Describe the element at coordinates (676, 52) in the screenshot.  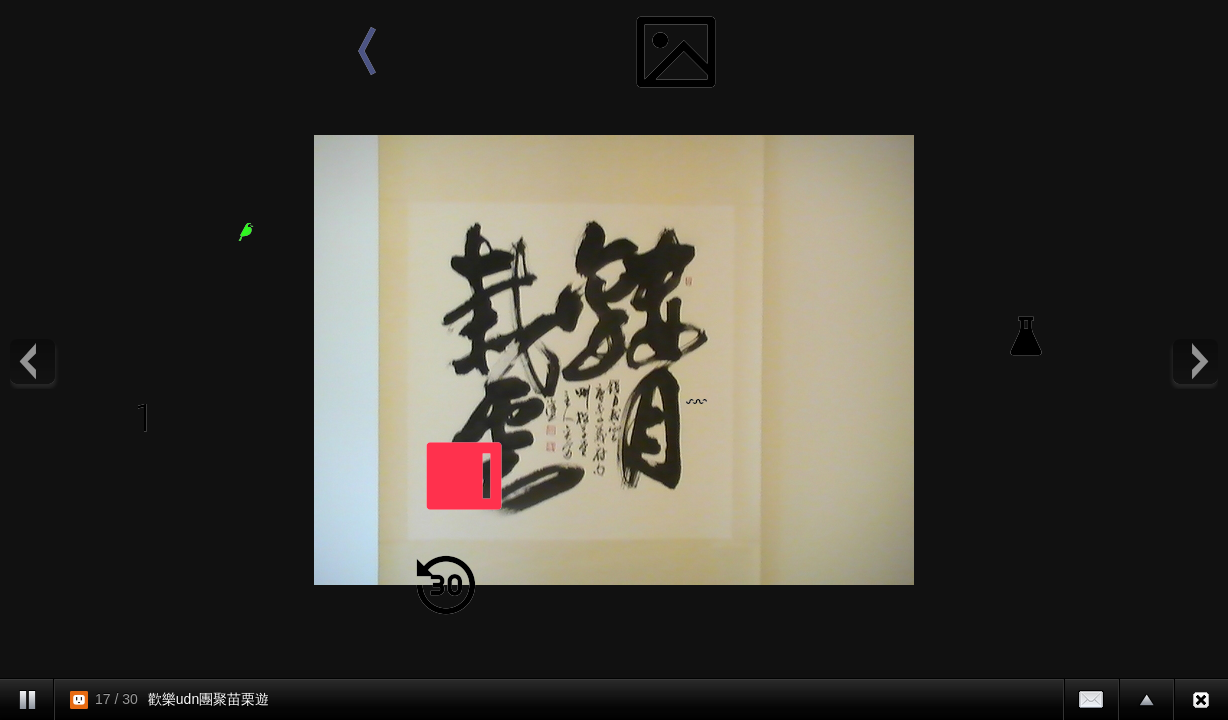
I see `view or browse images` at that location.